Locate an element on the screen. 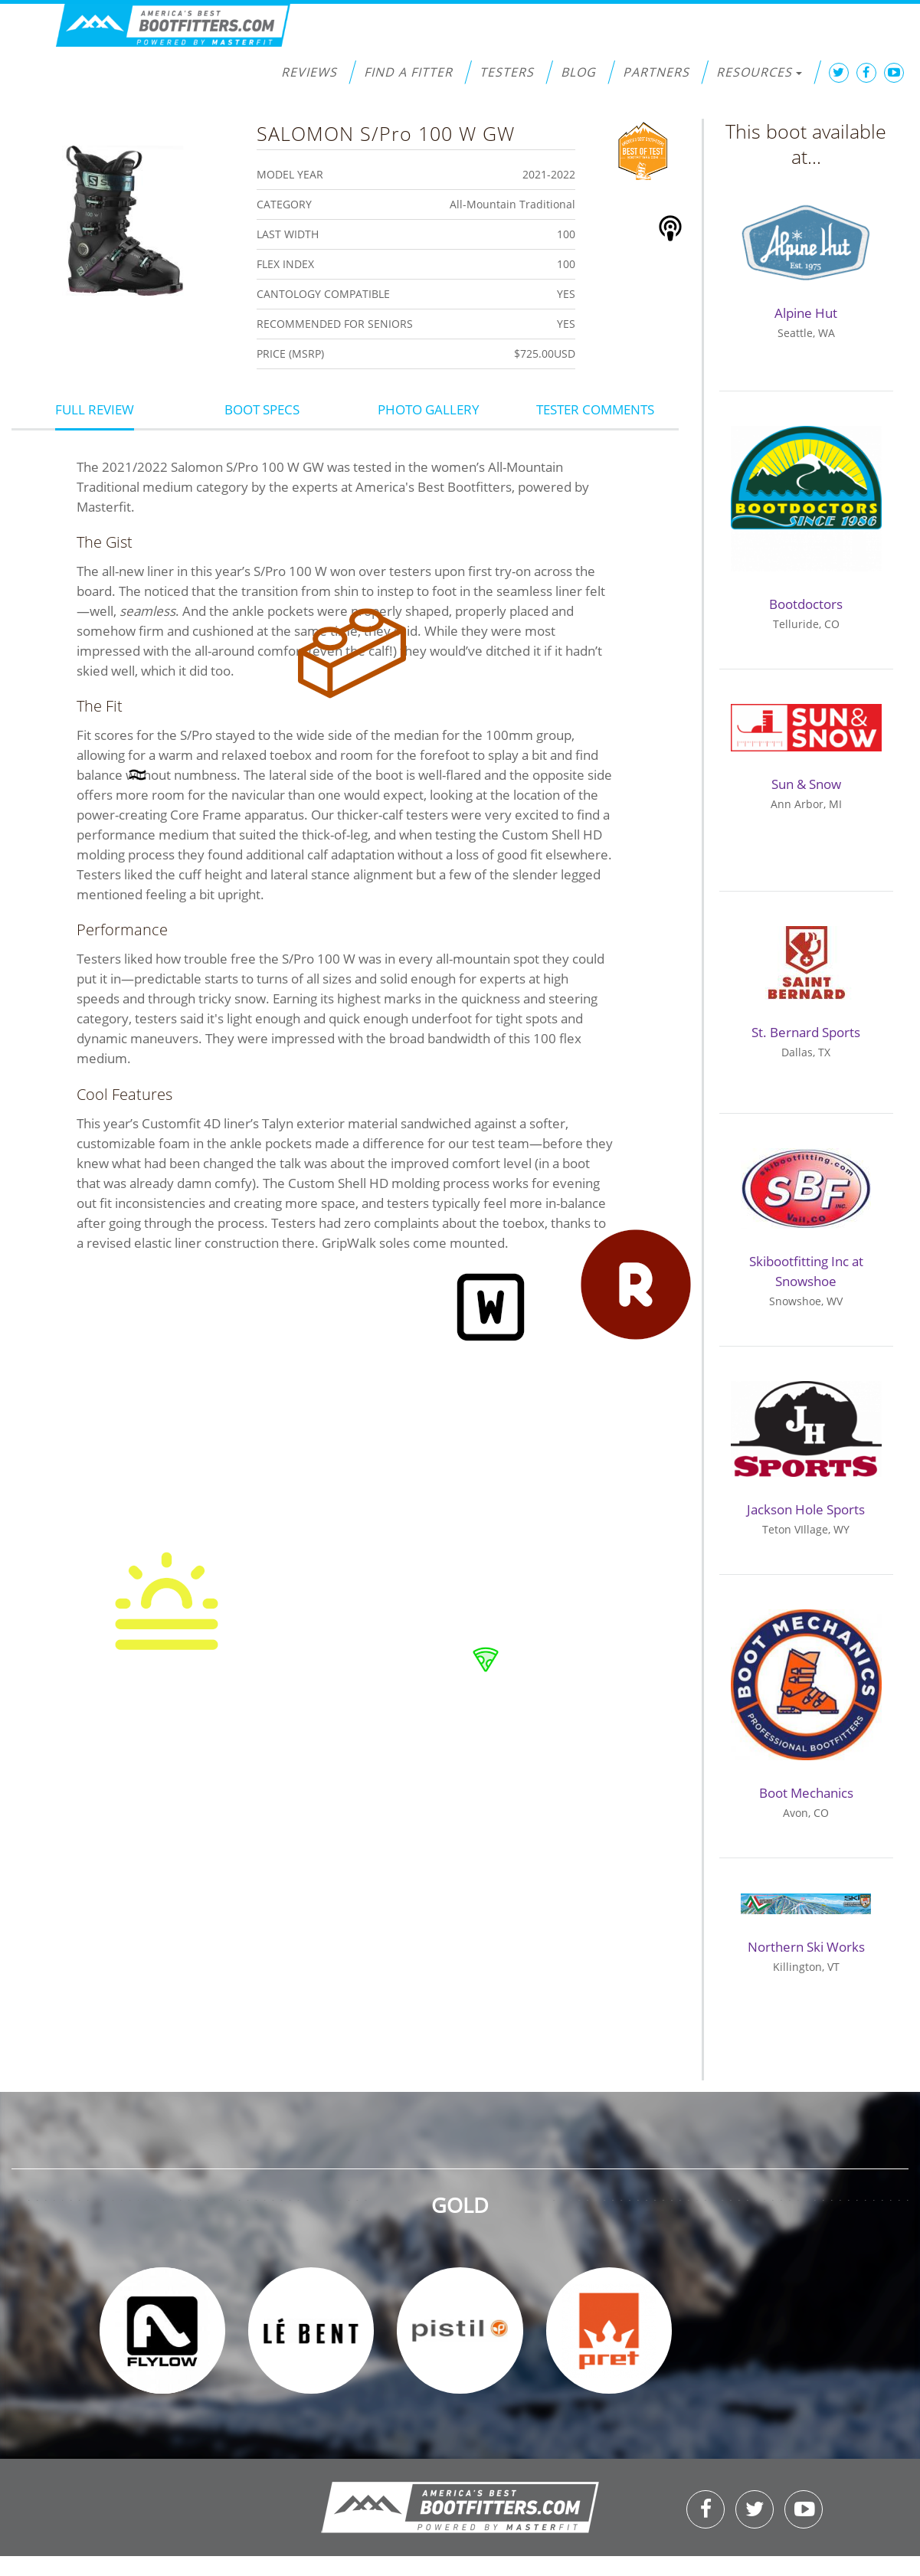 The height and width of the screenshot is (2576, 920). keyboard key for the letter W is located at coordinates (490, 1307).